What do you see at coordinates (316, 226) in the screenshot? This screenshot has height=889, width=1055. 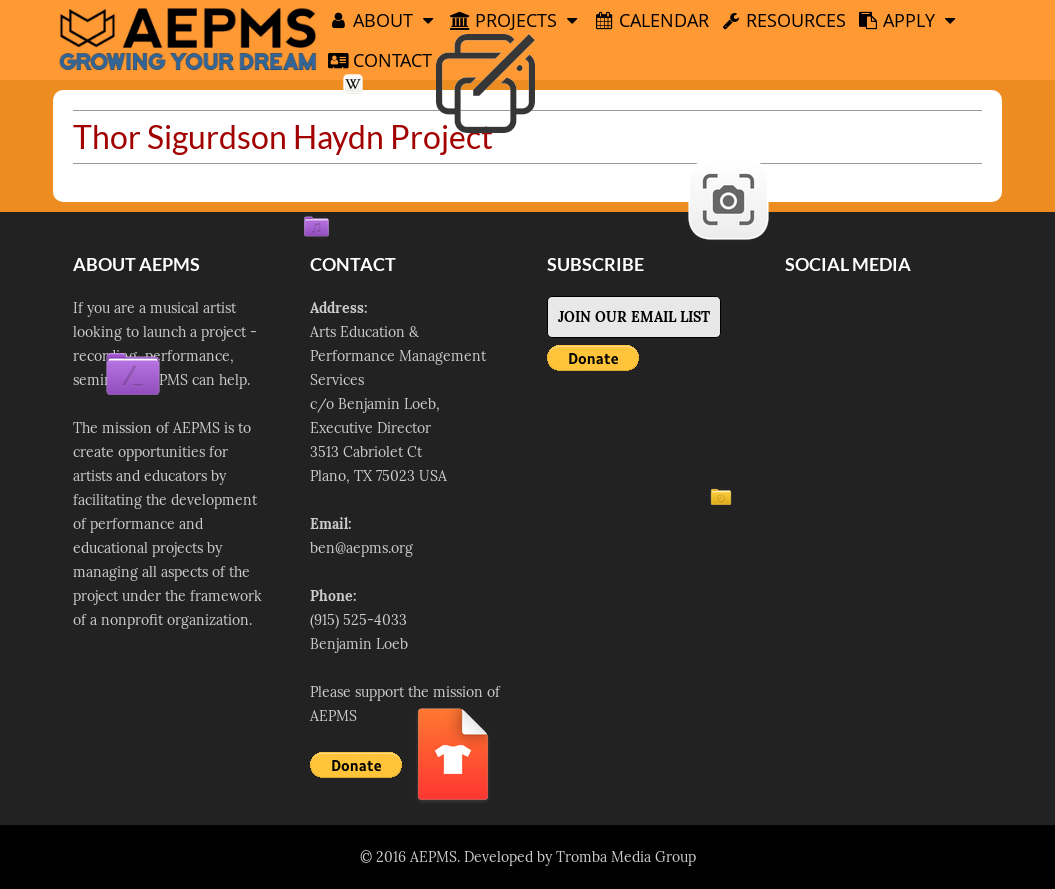 I see `open your music folder` at bounding box center [316, 226].